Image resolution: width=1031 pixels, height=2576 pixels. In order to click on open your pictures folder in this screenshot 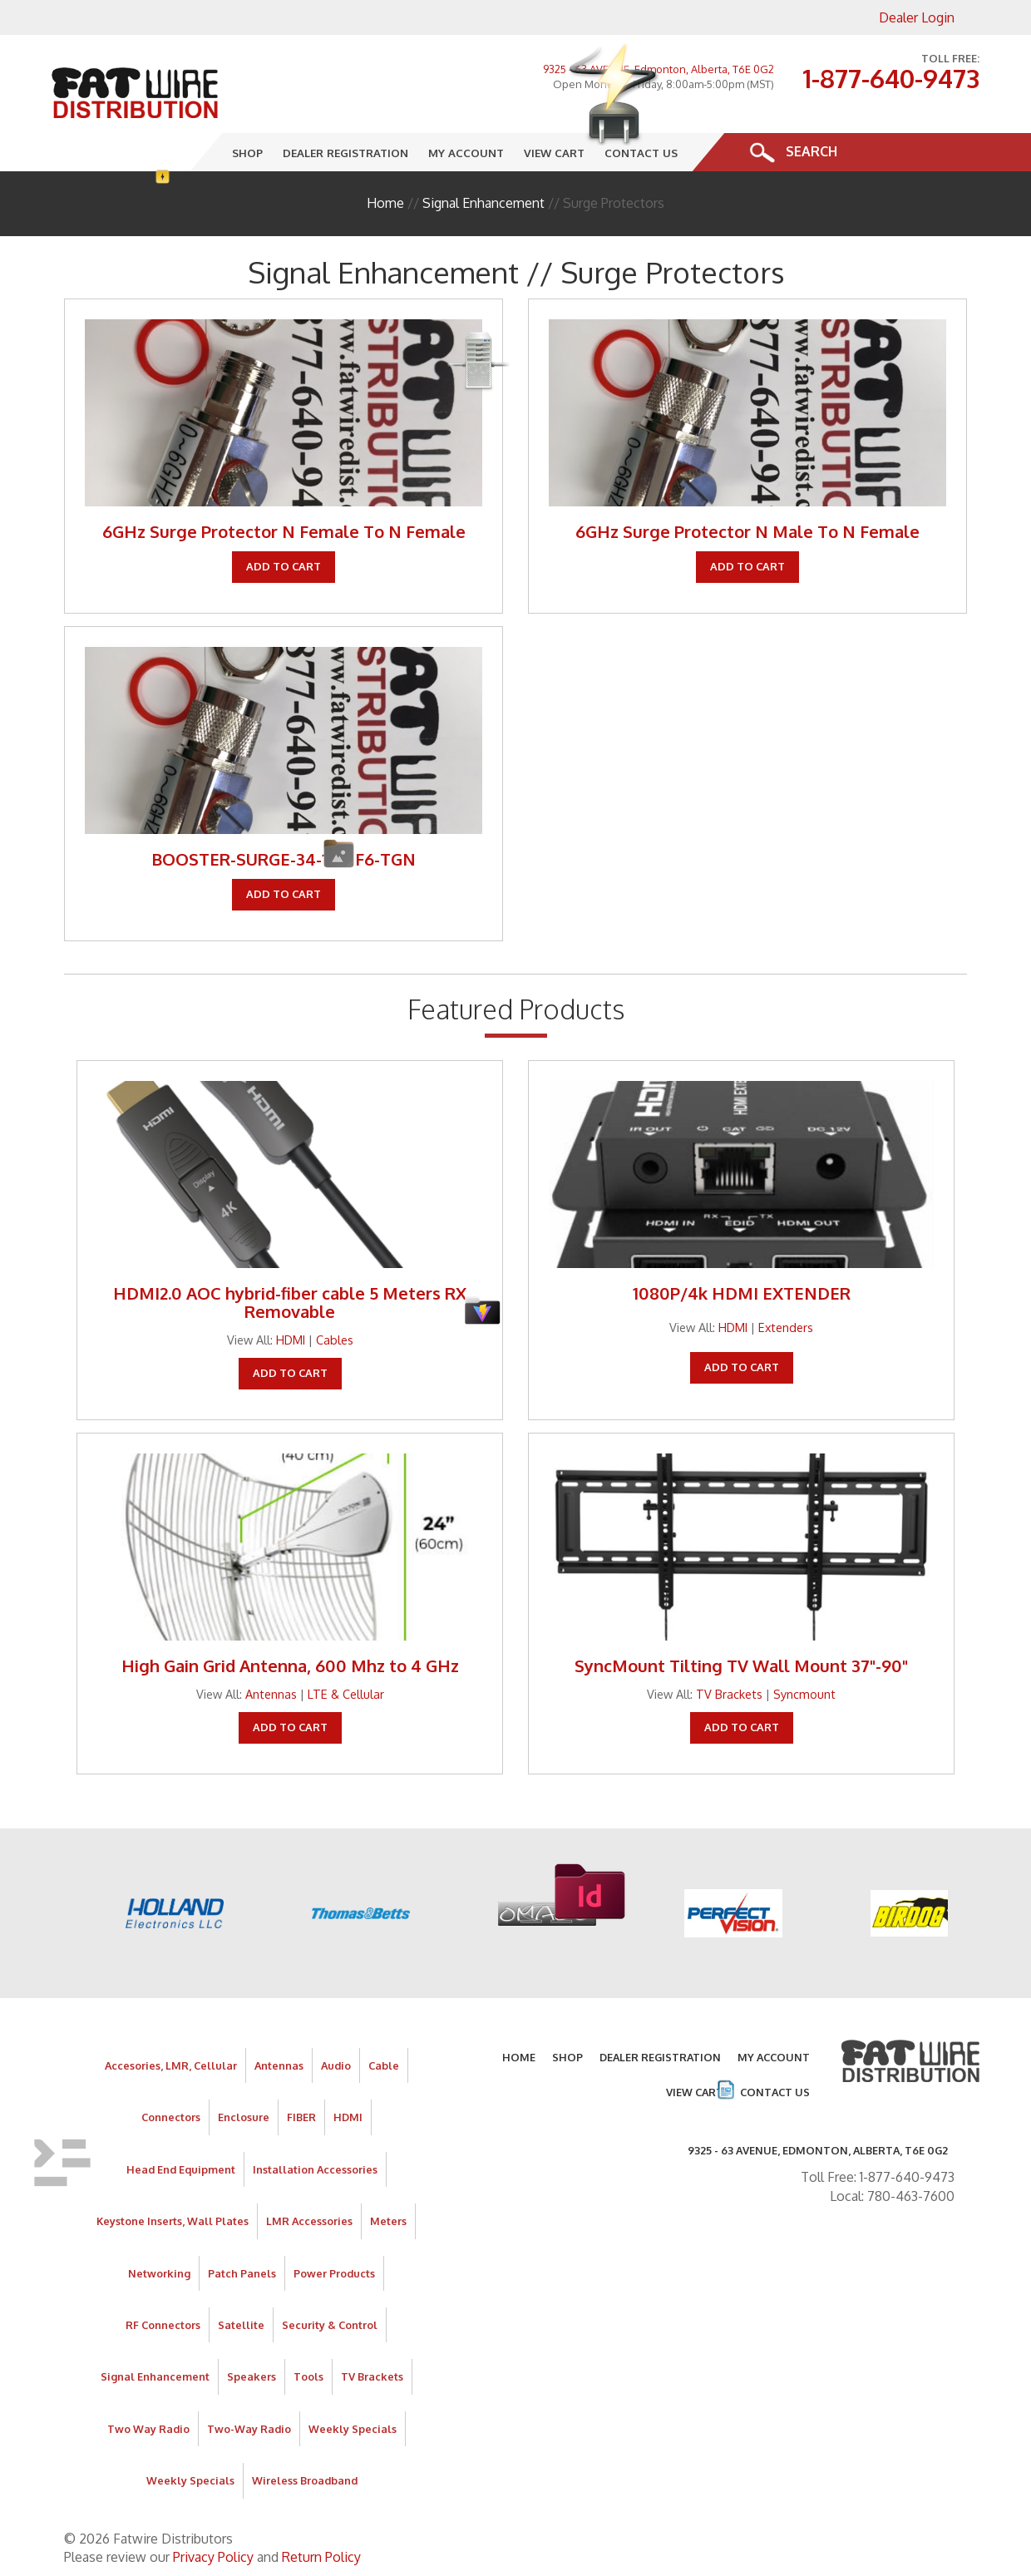, I will do `click(338, 853)`.